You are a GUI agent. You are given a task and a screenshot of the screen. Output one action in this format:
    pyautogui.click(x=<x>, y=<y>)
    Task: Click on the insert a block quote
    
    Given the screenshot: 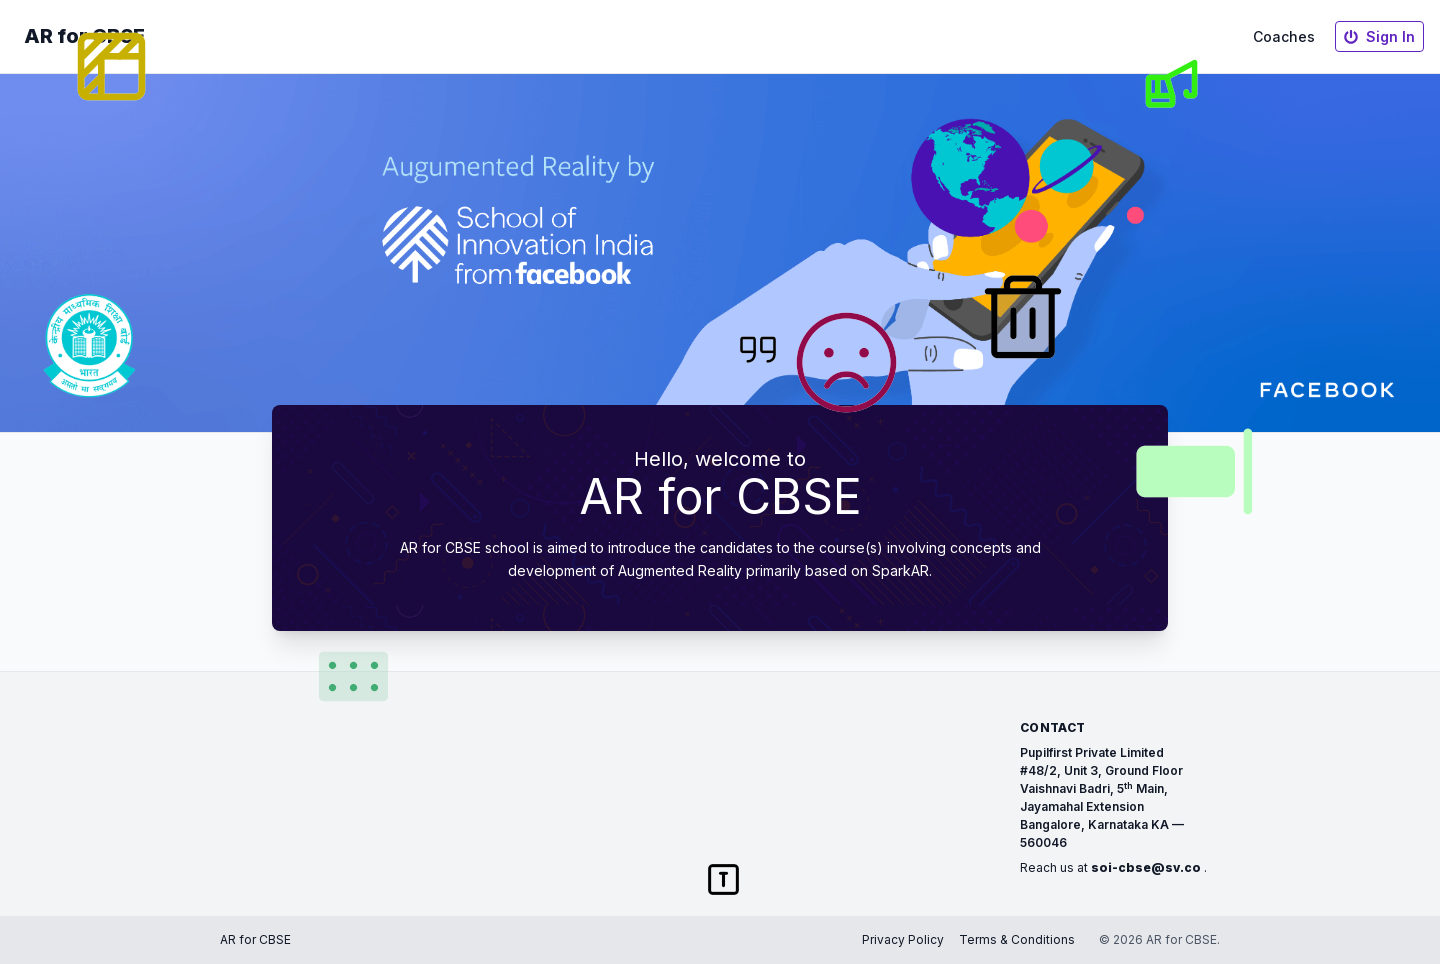 What is the action you would take?
    pyautogui.click(x=758, y=349)
    